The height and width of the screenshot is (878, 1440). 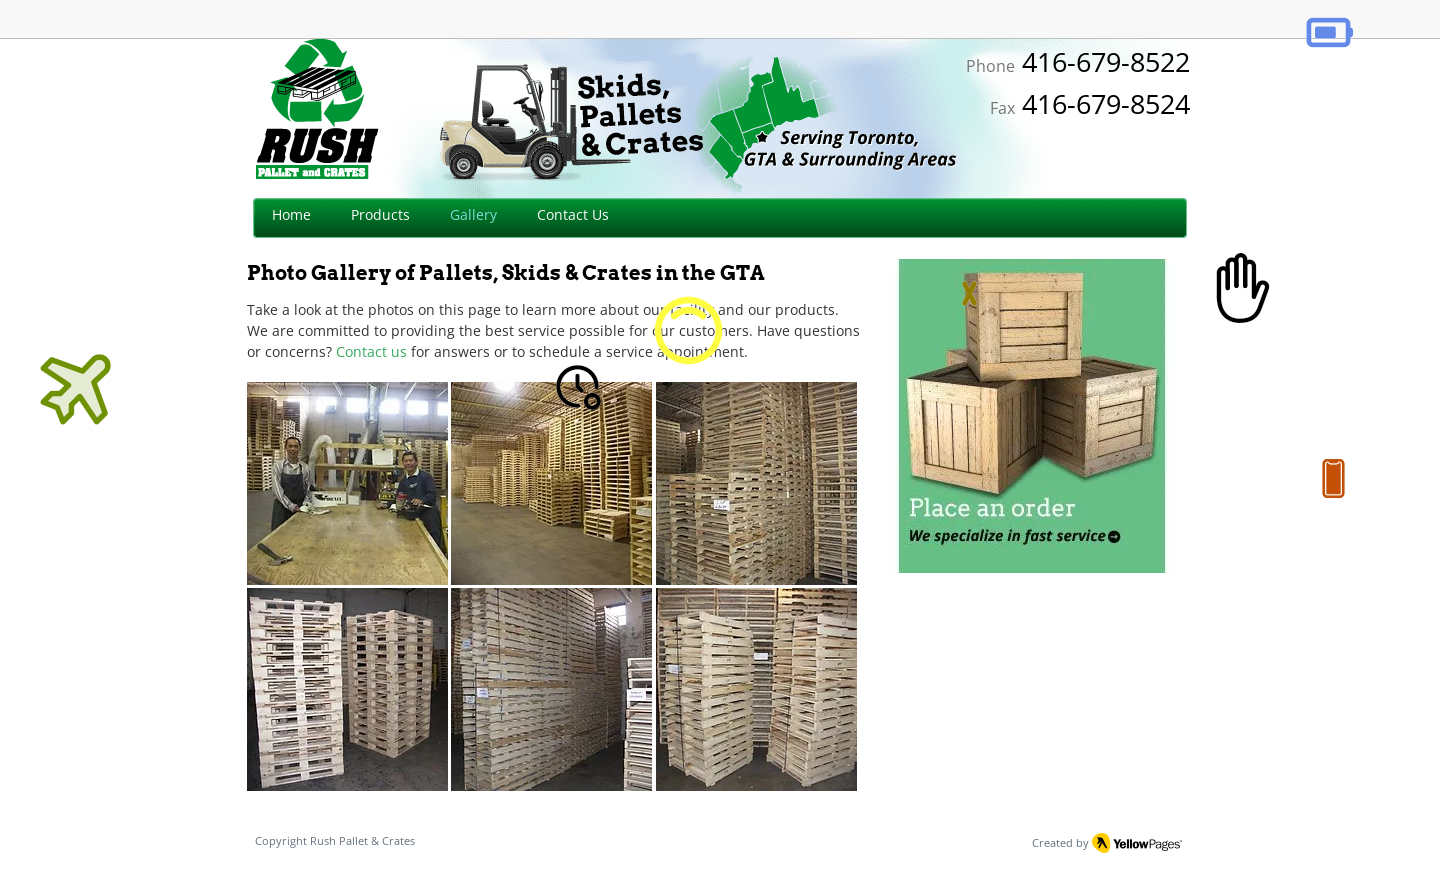 I want to click on switch to mobile view, so click(x=1333, y=478).